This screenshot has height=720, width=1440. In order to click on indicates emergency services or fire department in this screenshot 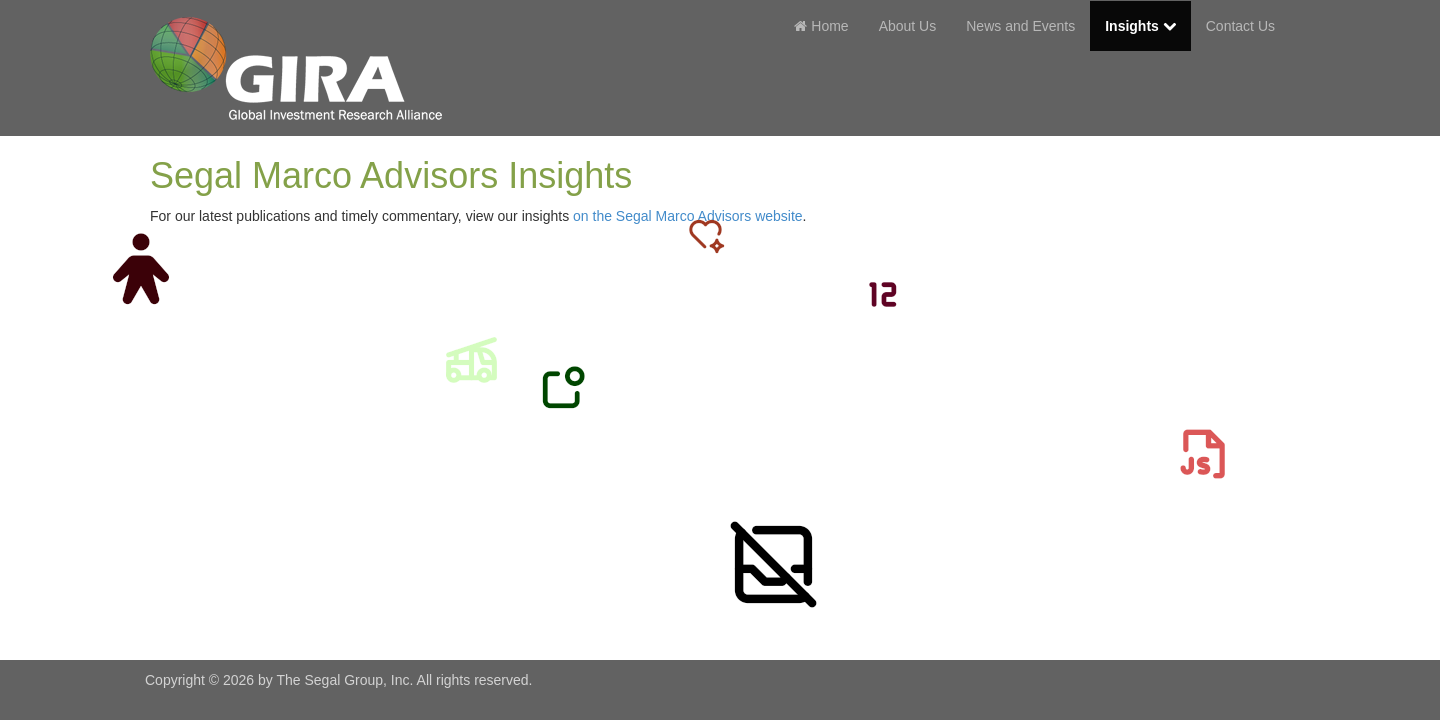, I will do `click(471, 362)`.